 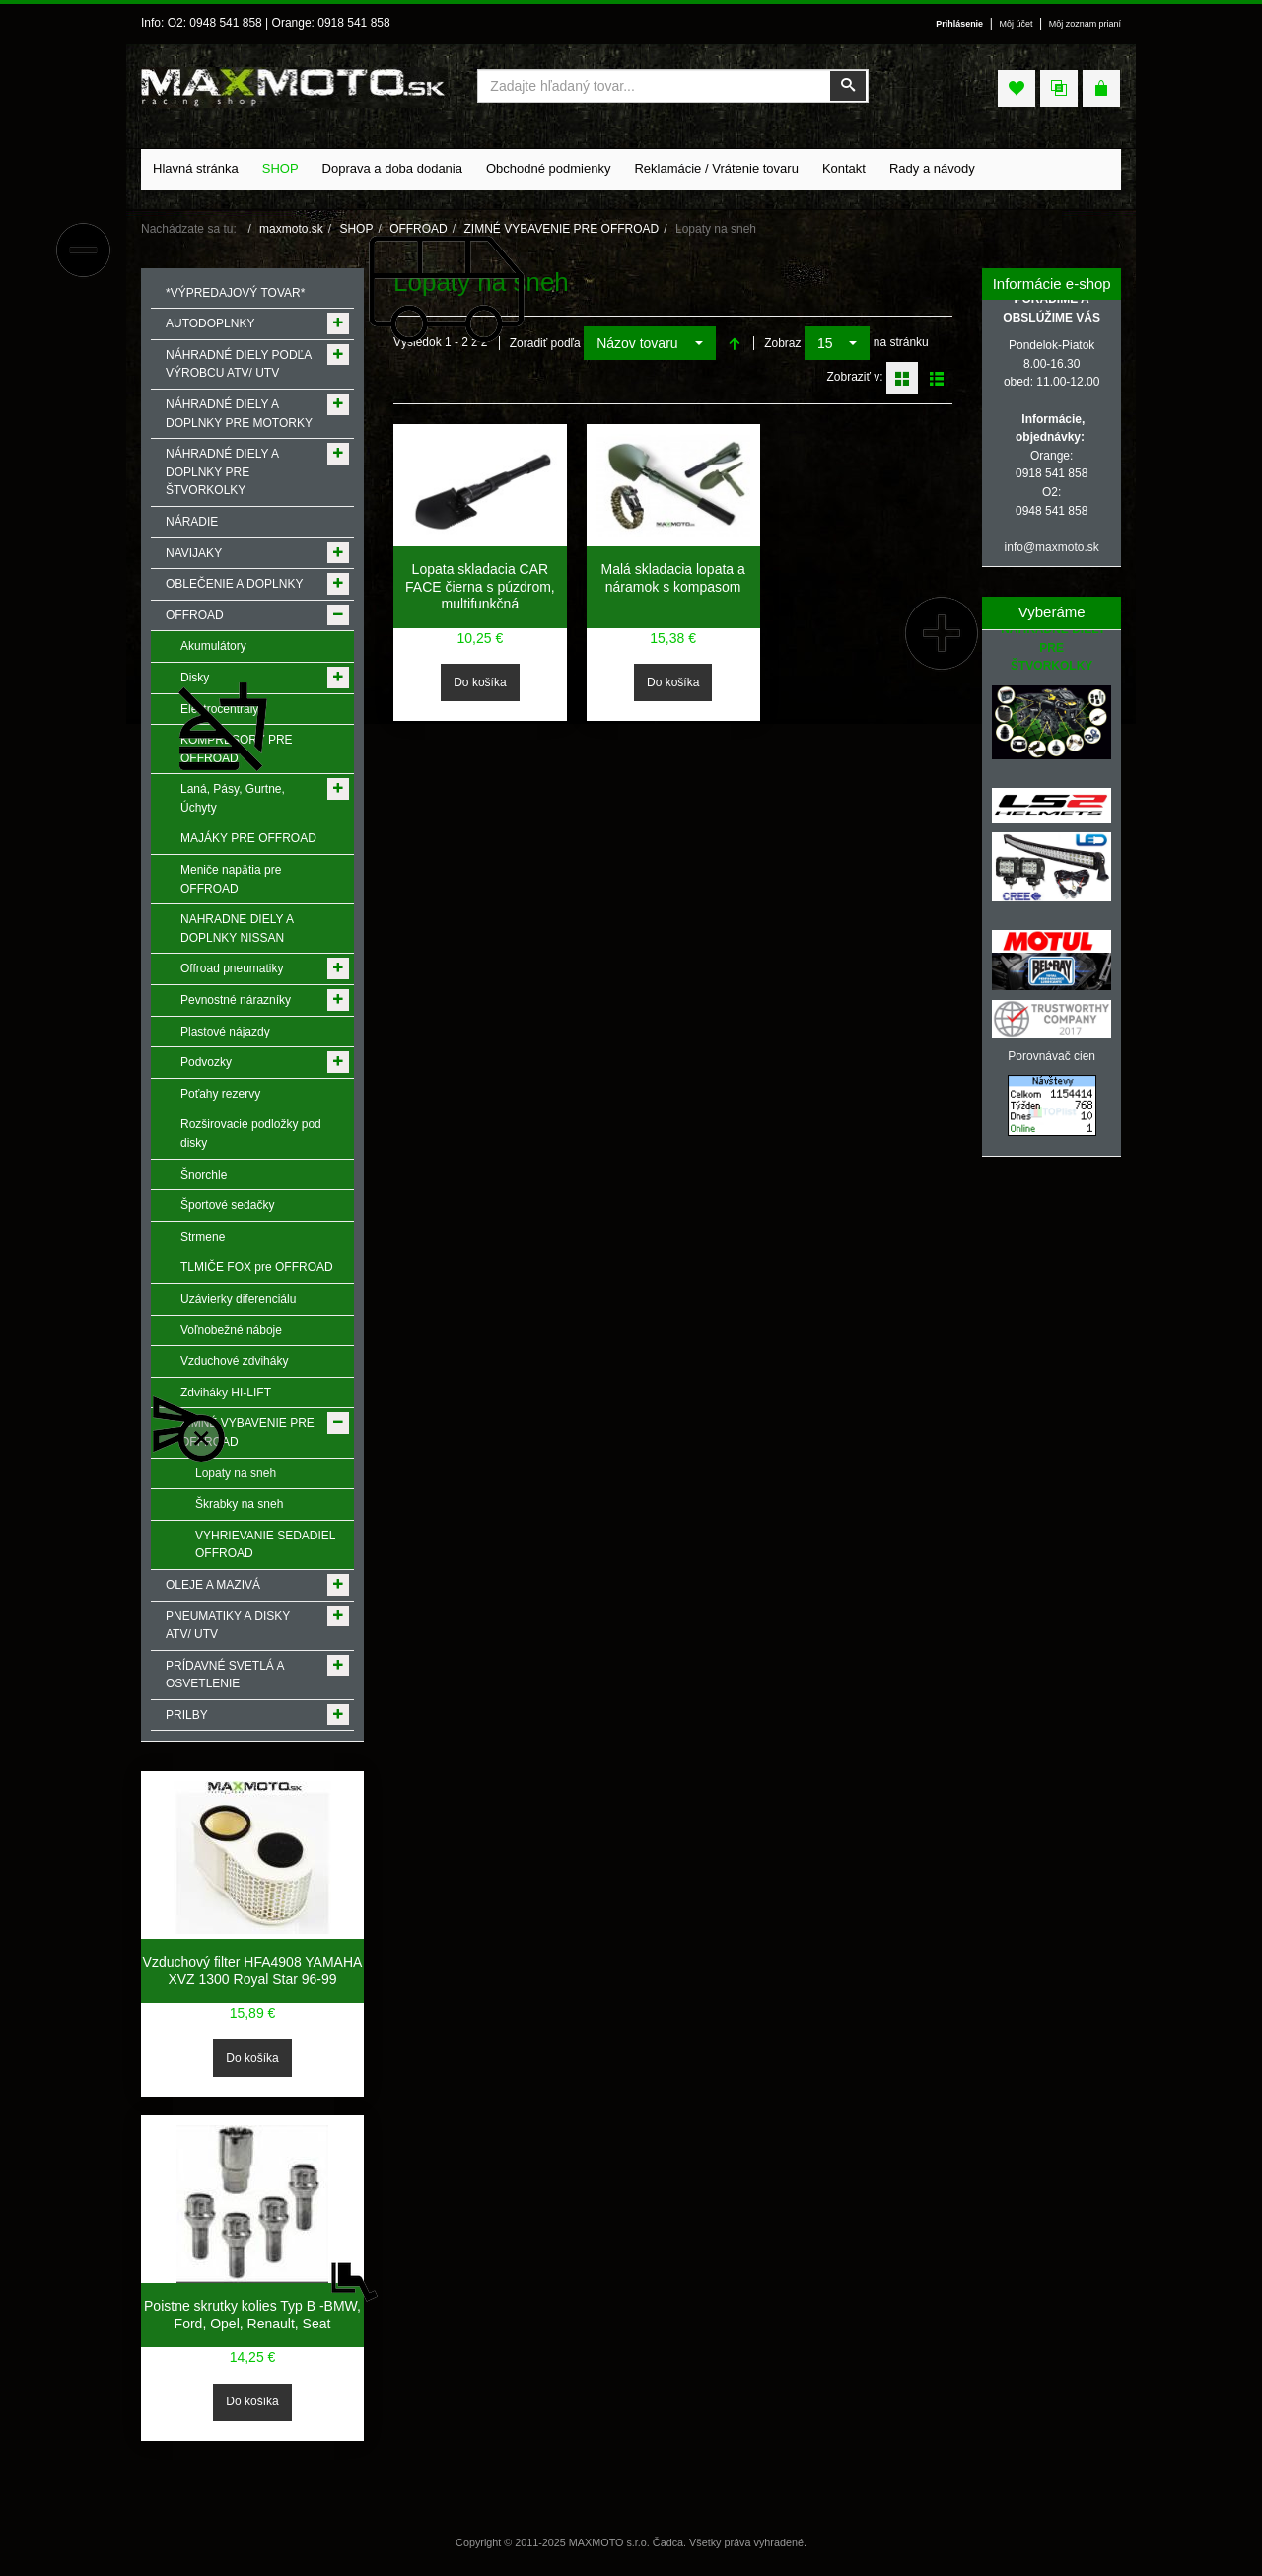 What do you see at coordinates (942, 633) in the screenshot?
I see `add a new item` at bounding box center [942, 633].